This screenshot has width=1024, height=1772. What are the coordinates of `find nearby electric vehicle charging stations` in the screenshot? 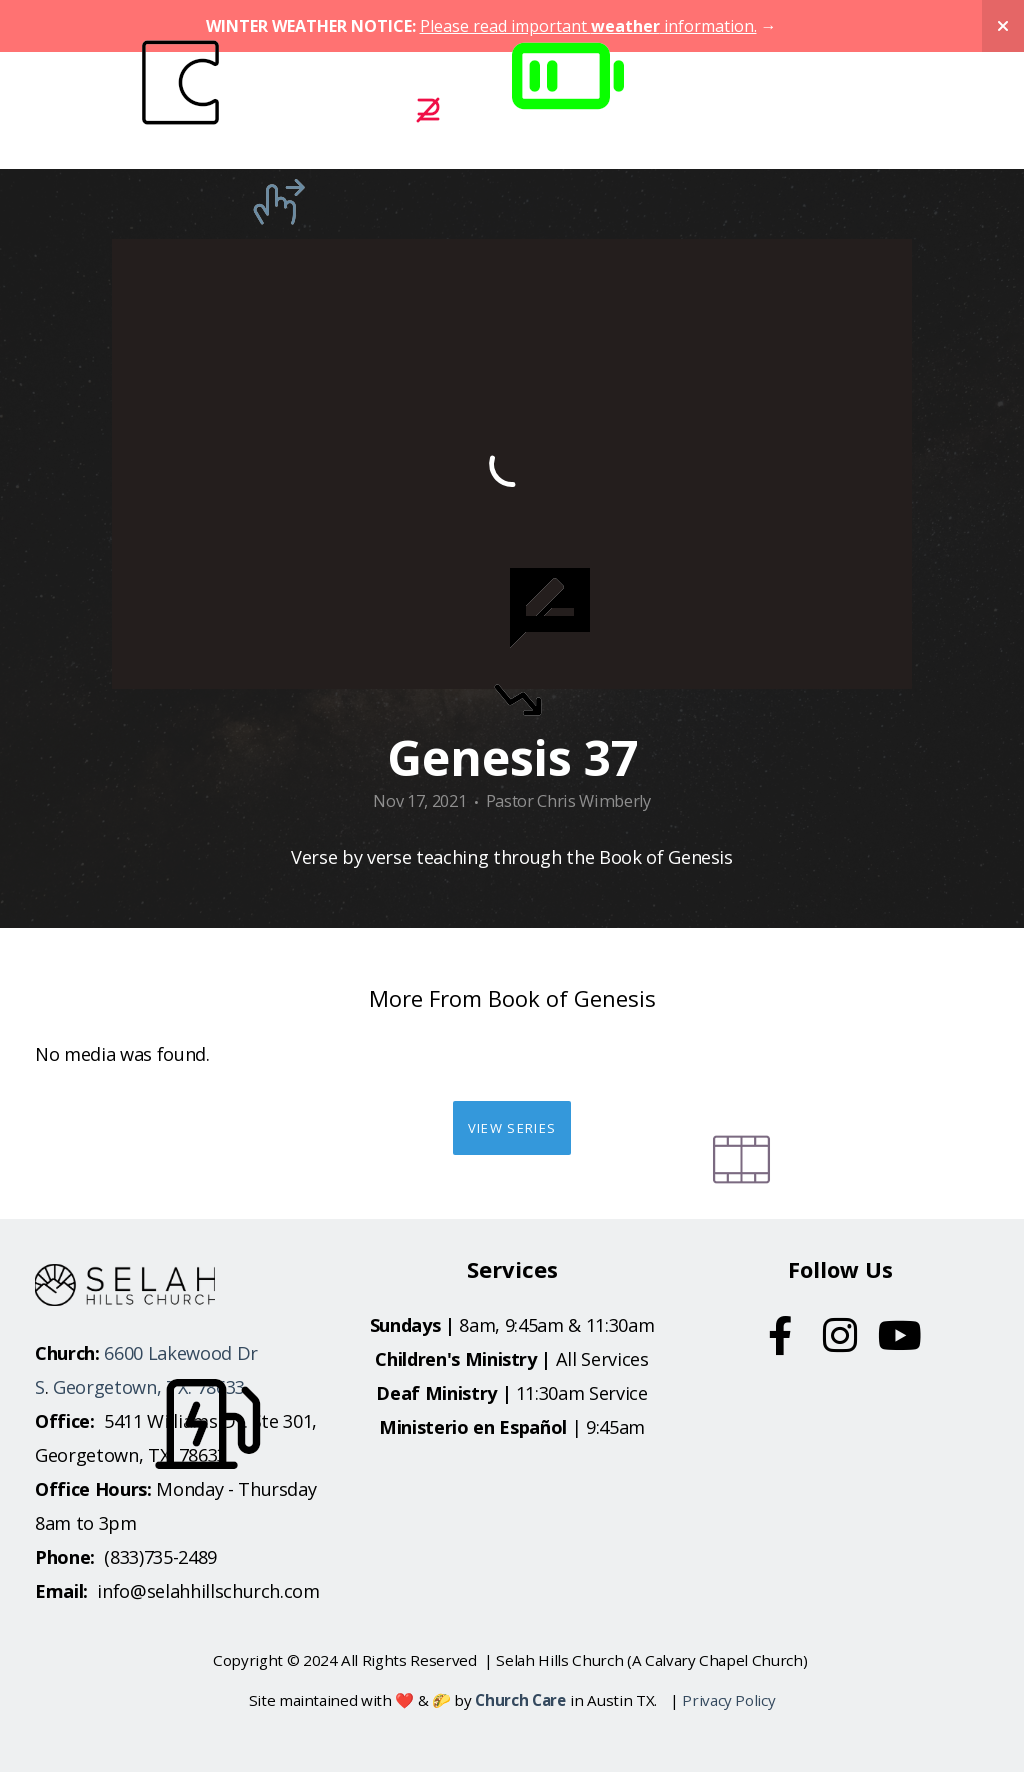 It's located at (204, 1424).